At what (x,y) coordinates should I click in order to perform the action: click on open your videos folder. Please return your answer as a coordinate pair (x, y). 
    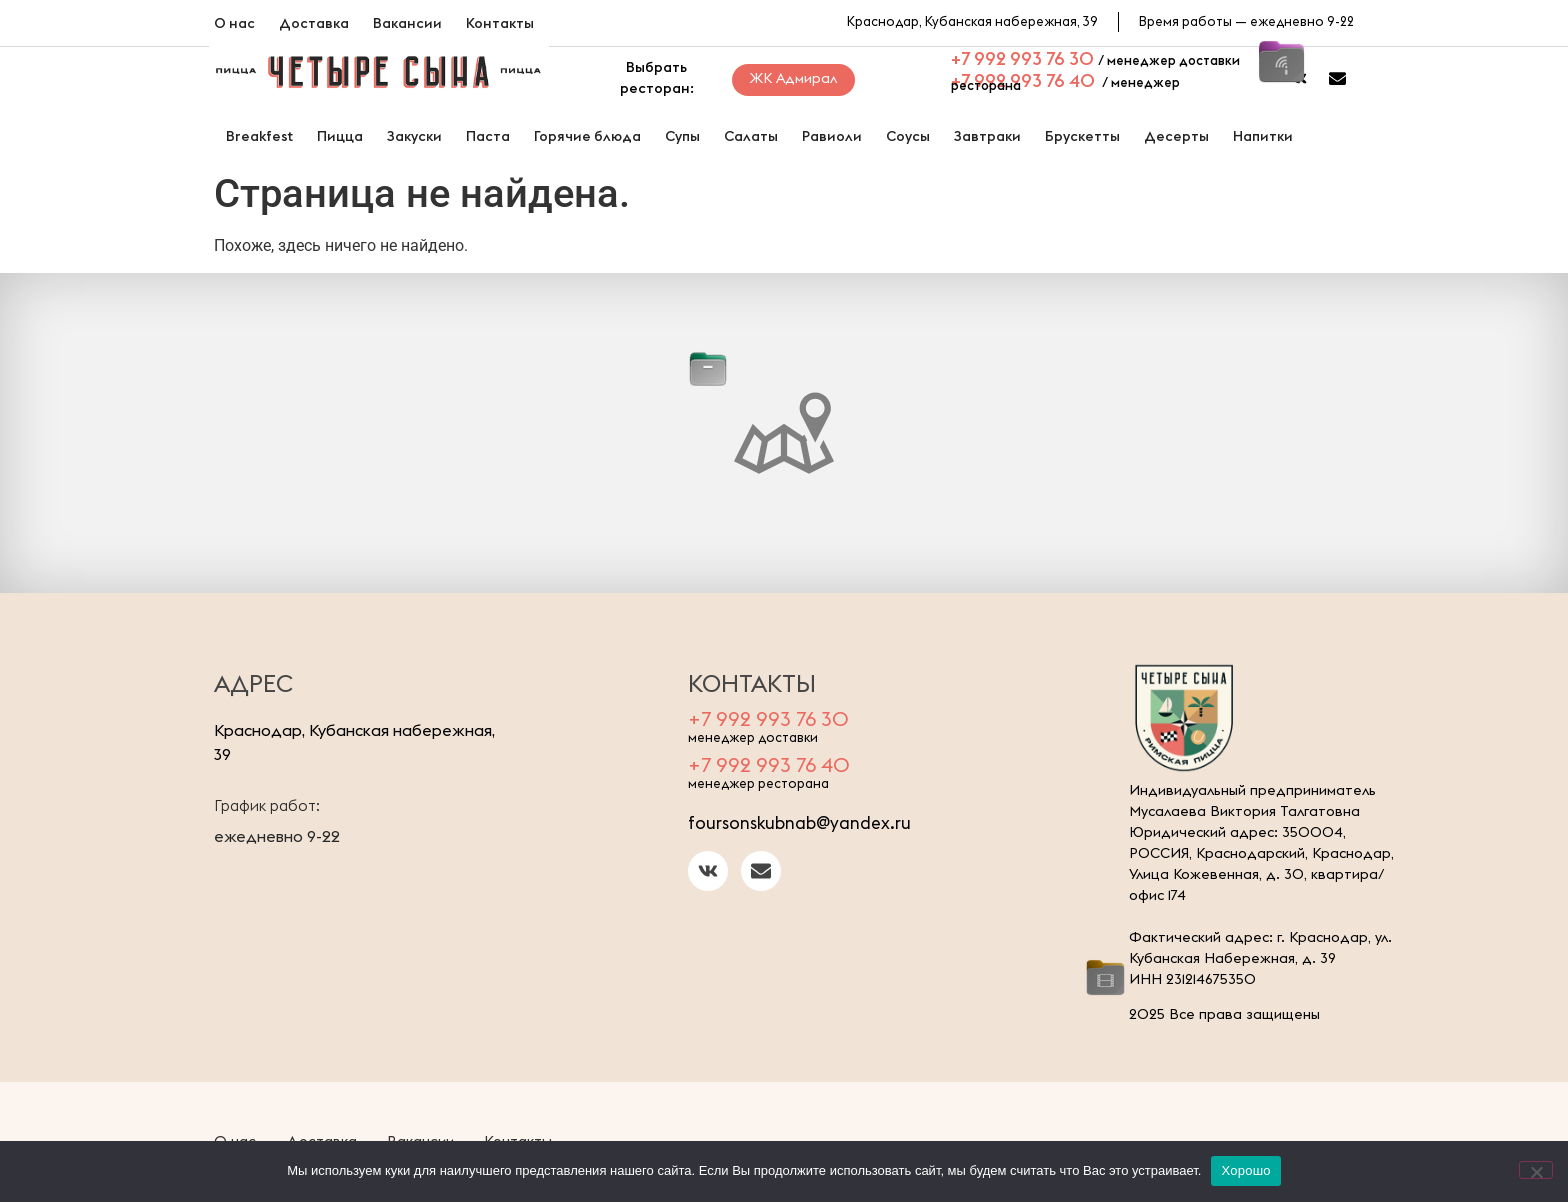
    Looking at the image, I should click on (1105, 977).